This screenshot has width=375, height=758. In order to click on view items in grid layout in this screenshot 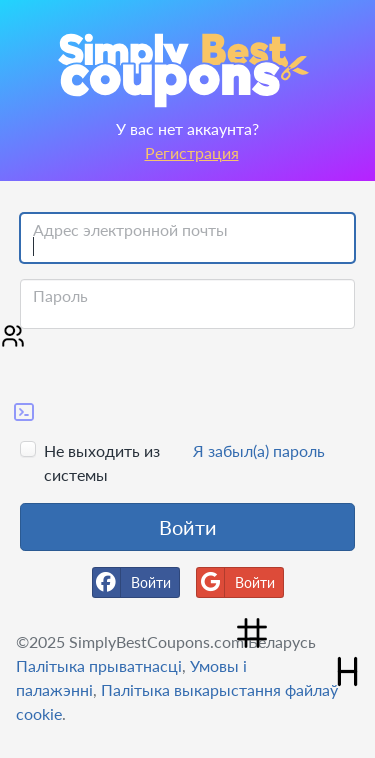, I will do `click(252, 633)`.